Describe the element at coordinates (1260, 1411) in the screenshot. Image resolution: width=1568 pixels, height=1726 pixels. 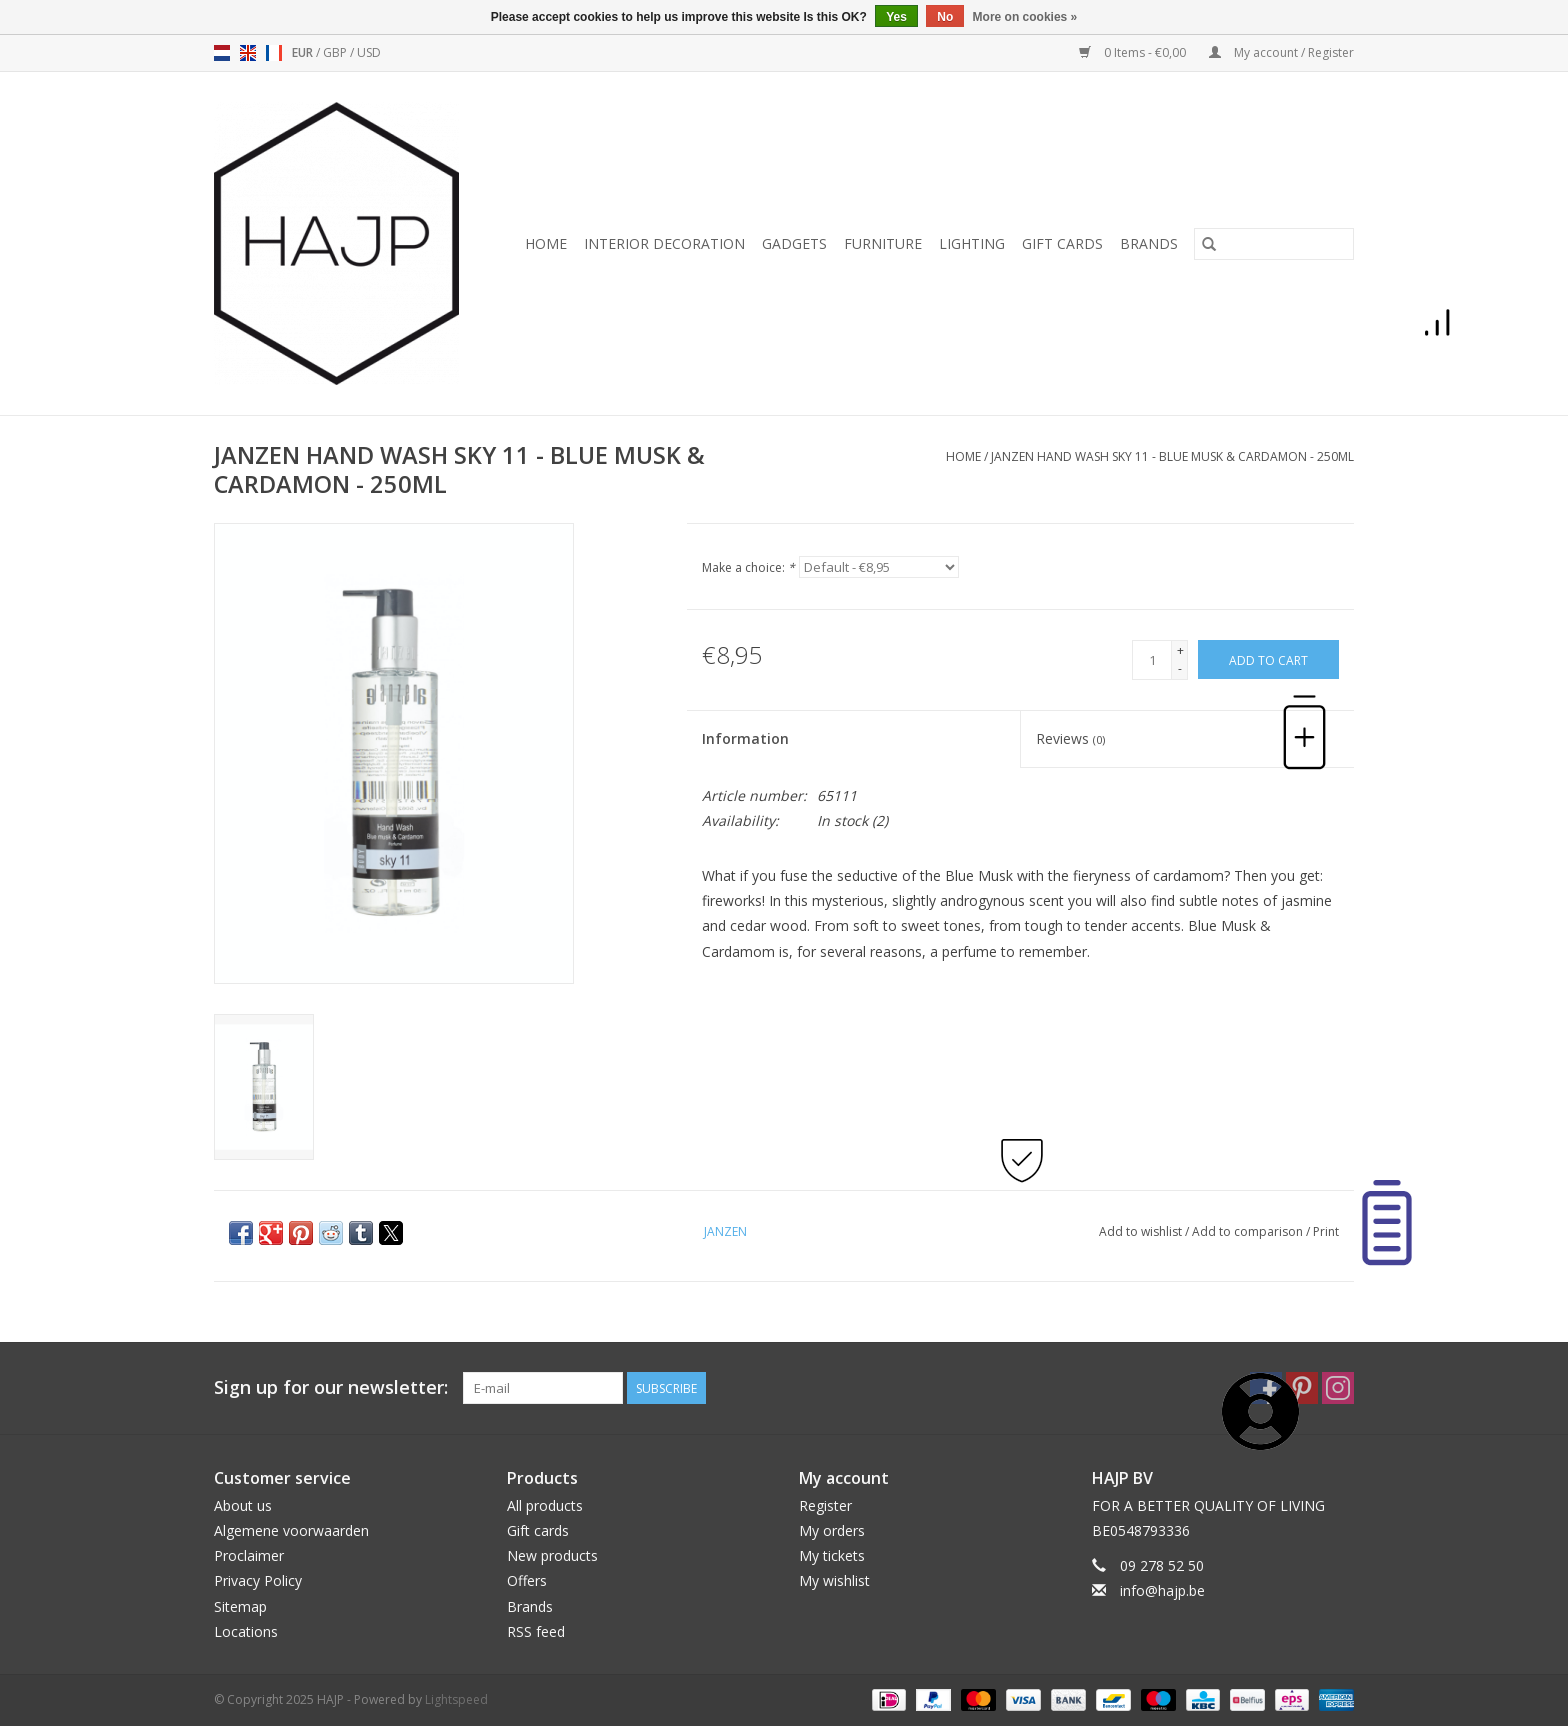
I see `access help or support center` at that location.